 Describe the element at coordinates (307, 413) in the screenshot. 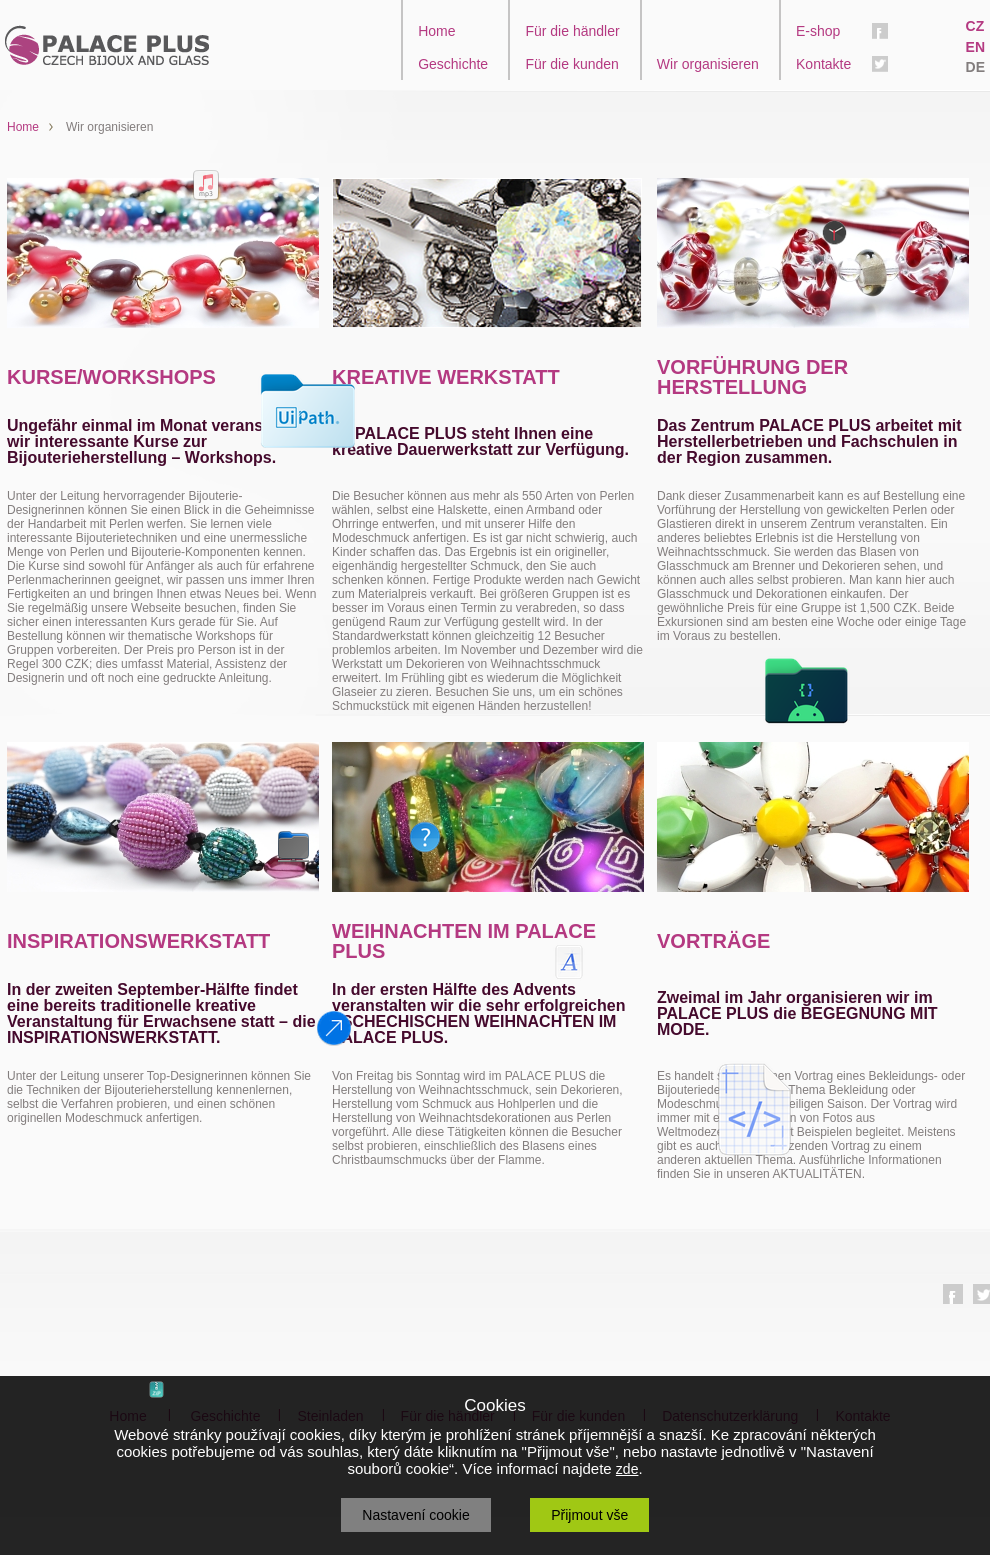

I see `open UiPath project folder` at that location.